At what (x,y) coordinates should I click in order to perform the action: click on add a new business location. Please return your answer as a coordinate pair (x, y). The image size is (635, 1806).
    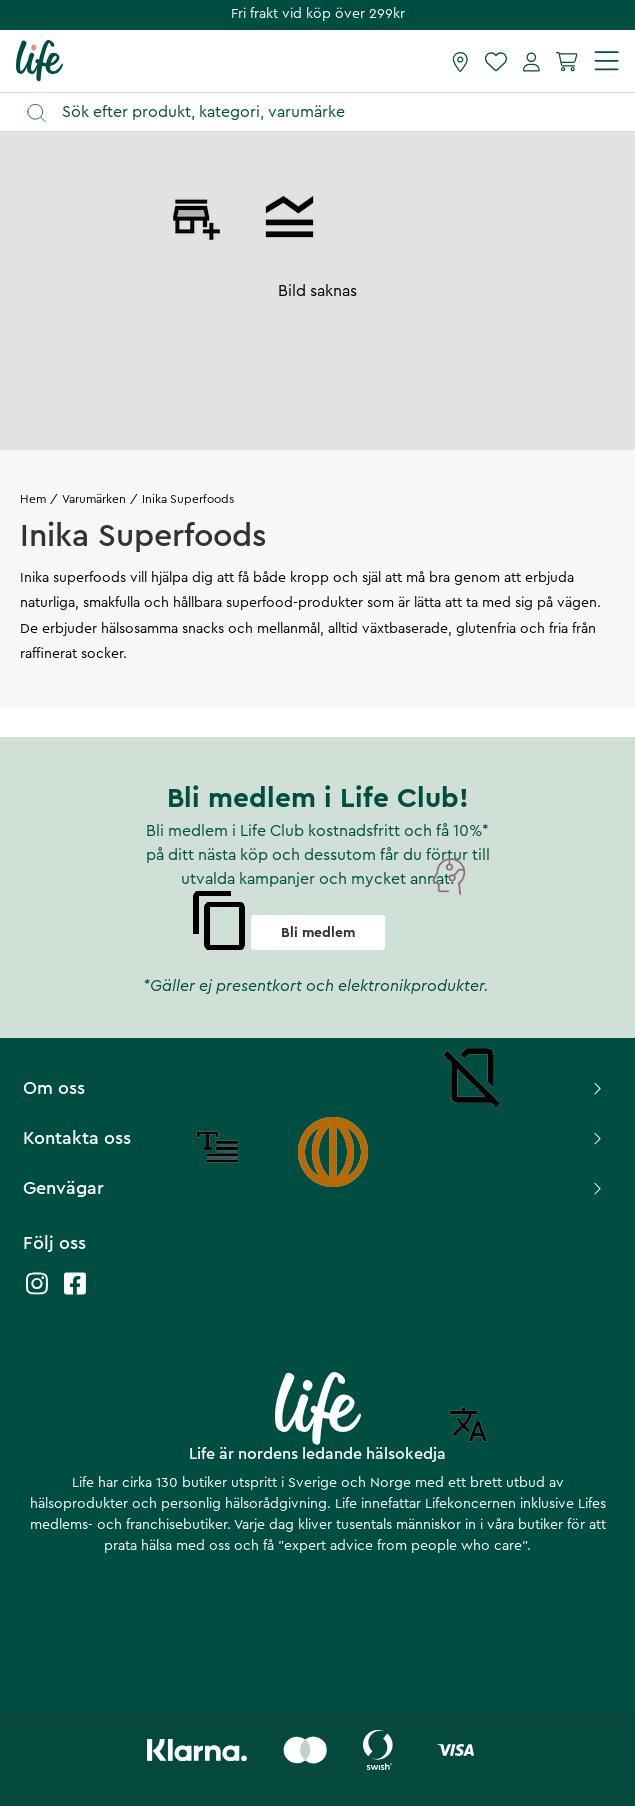
    Looking at the image, I should click on (196, 216).